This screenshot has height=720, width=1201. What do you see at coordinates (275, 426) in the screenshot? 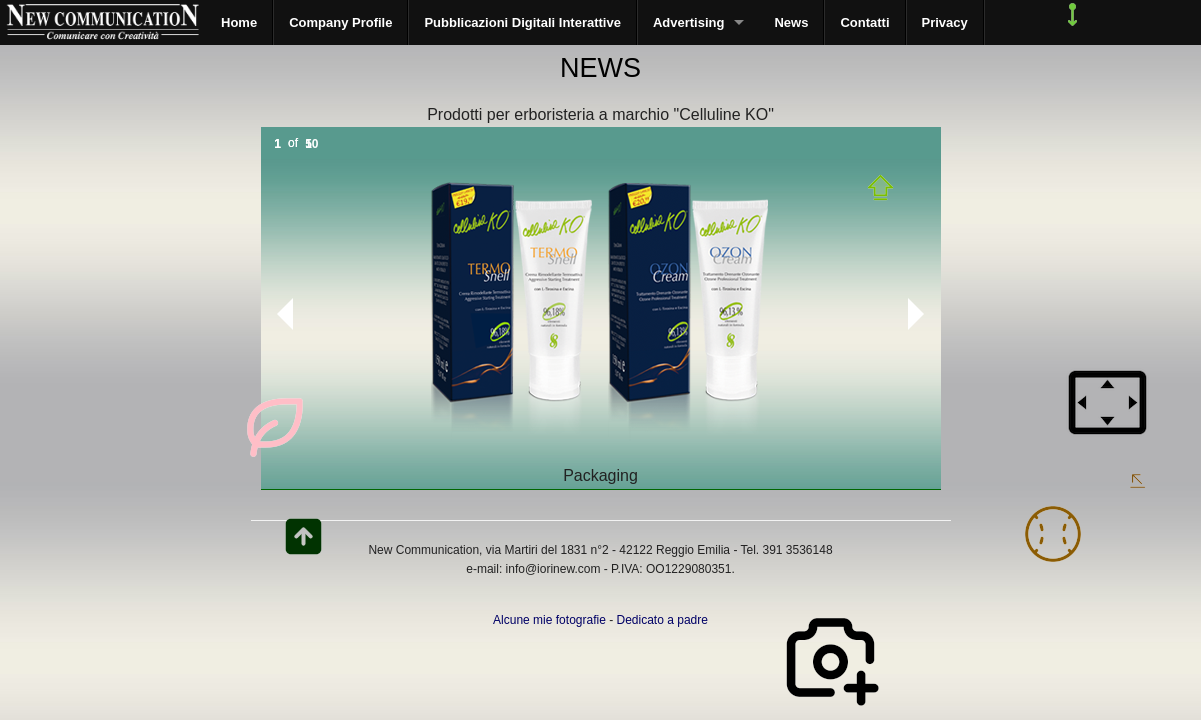
I see `view eco-friendly or sustainable options` at bounding box center [275, 426].